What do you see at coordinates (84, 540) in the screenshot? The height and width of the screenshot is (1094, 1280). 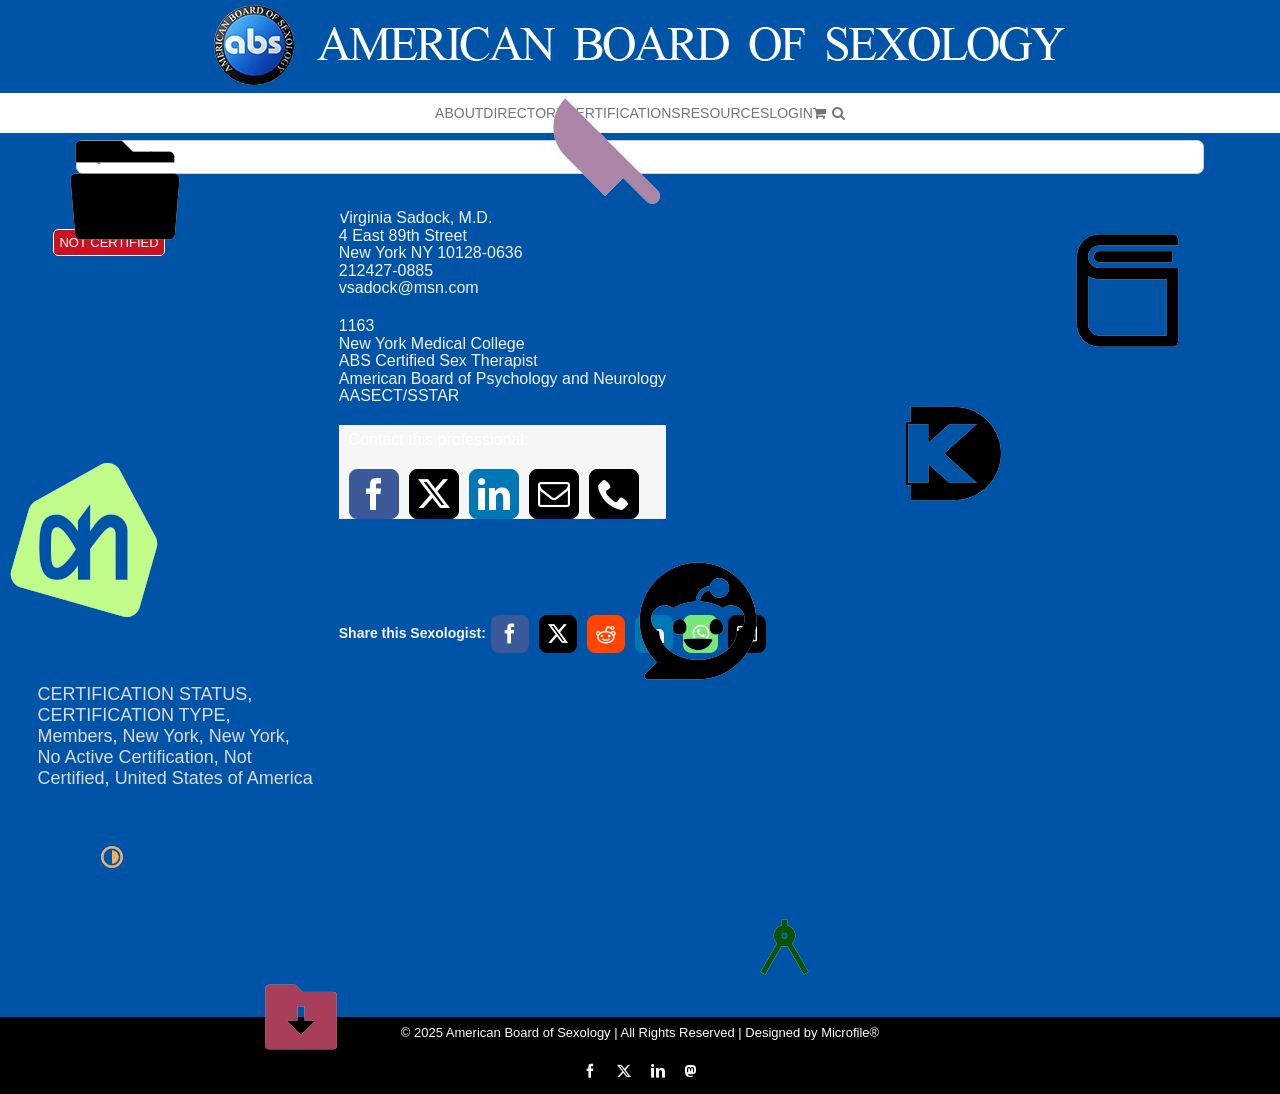 I see `open the Albert Heijn grocery store app` at bounding box center [84, 540].